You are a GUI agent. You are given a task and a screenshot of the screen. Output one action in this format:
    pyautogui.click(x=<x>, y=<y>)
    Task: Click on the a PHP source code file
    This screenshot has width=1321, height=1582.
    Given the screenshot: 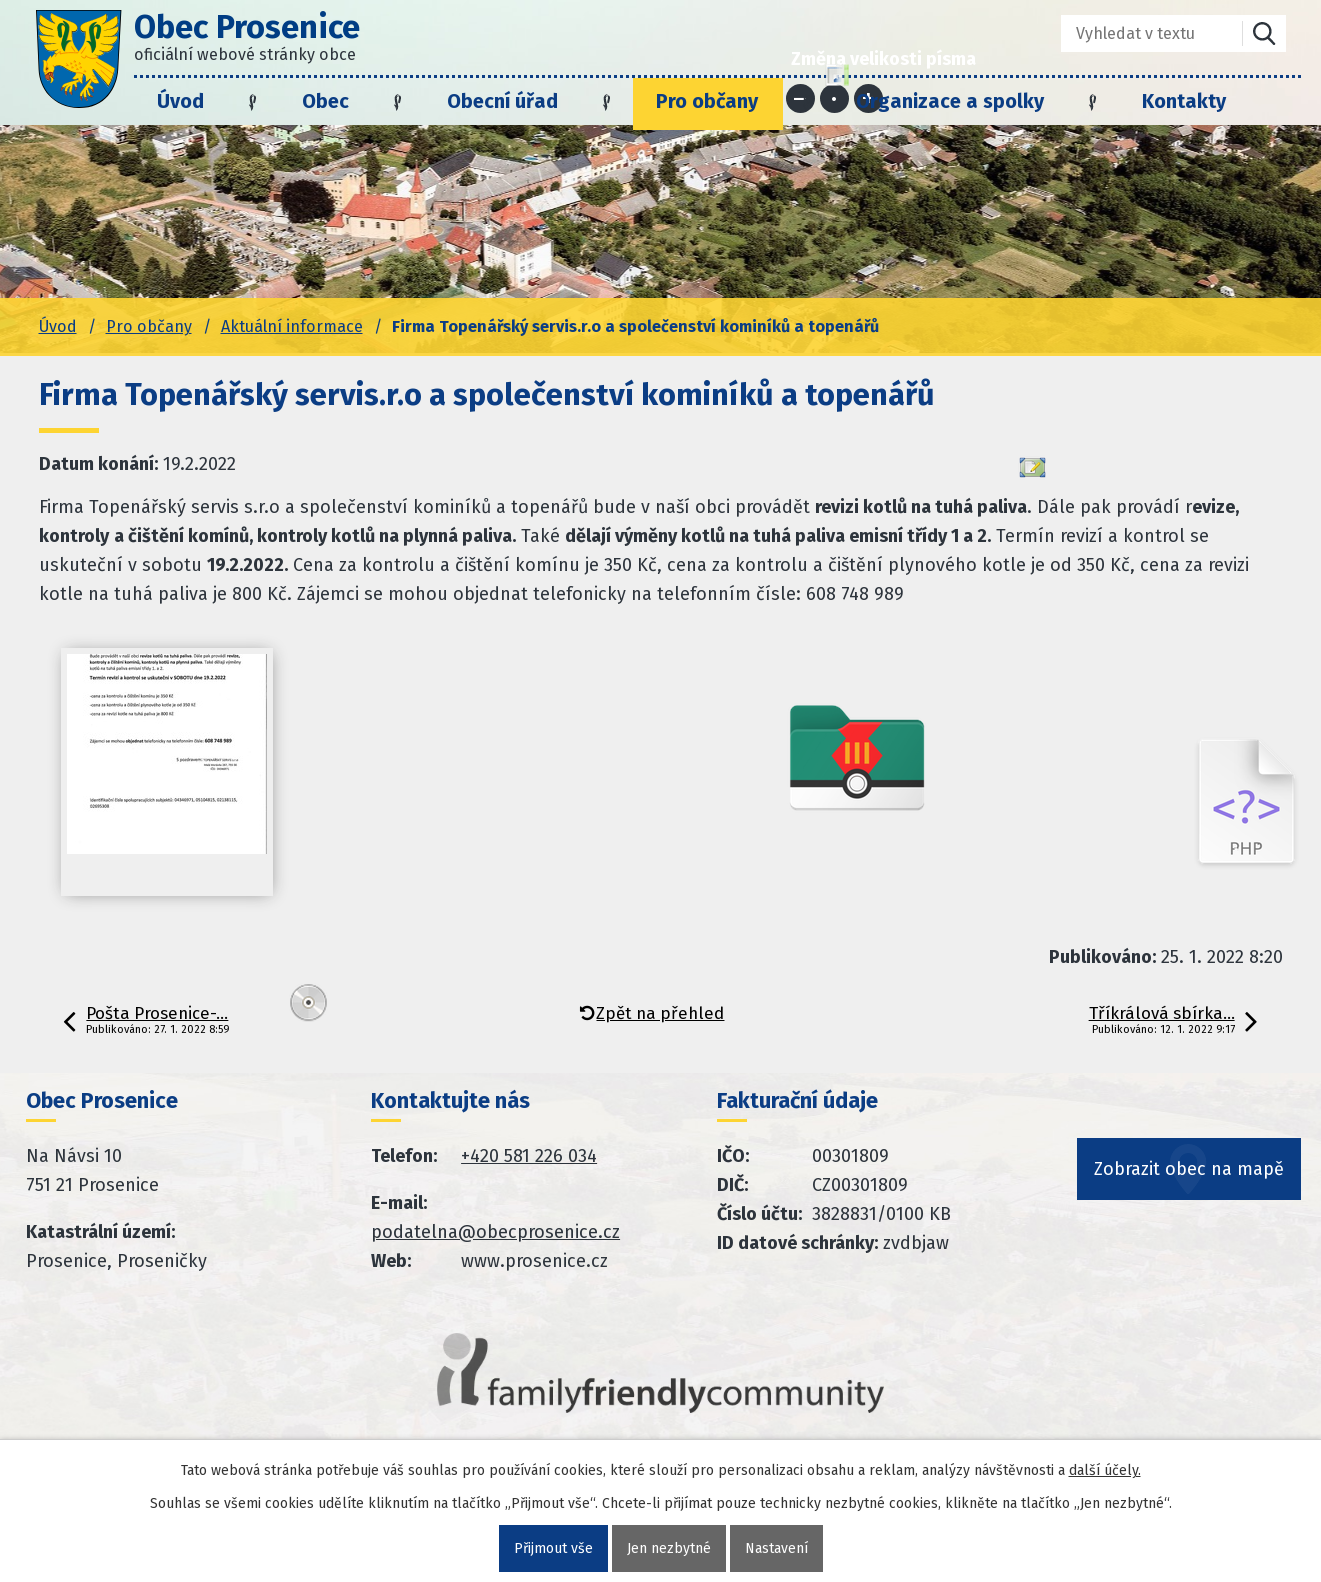 What is the action you would take?
    pyautogui.click(x=1246, y=803)
    